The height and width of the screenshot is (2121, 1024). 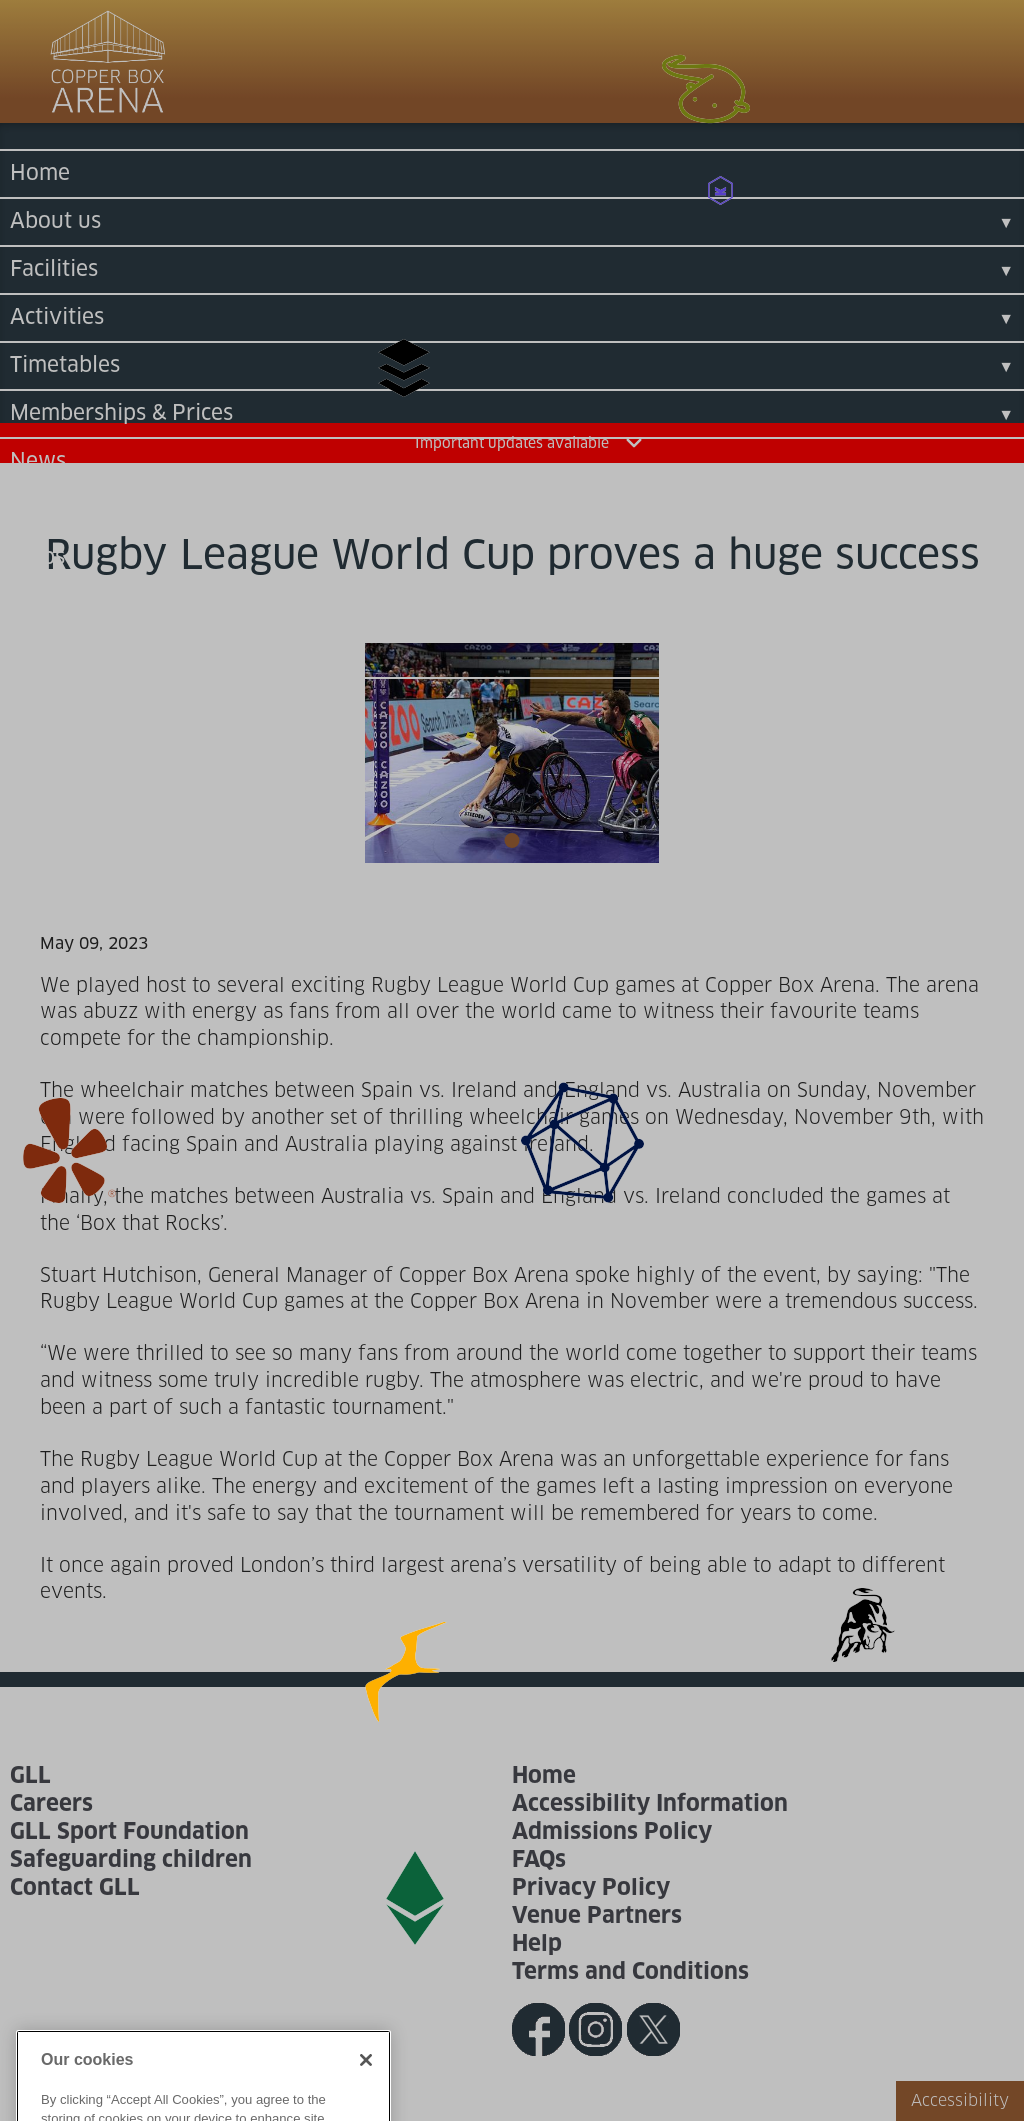 What do you see at coordinates (706, 89) in the screenshot?
I see `support creators on afdian` at bounding box center [706, 89].